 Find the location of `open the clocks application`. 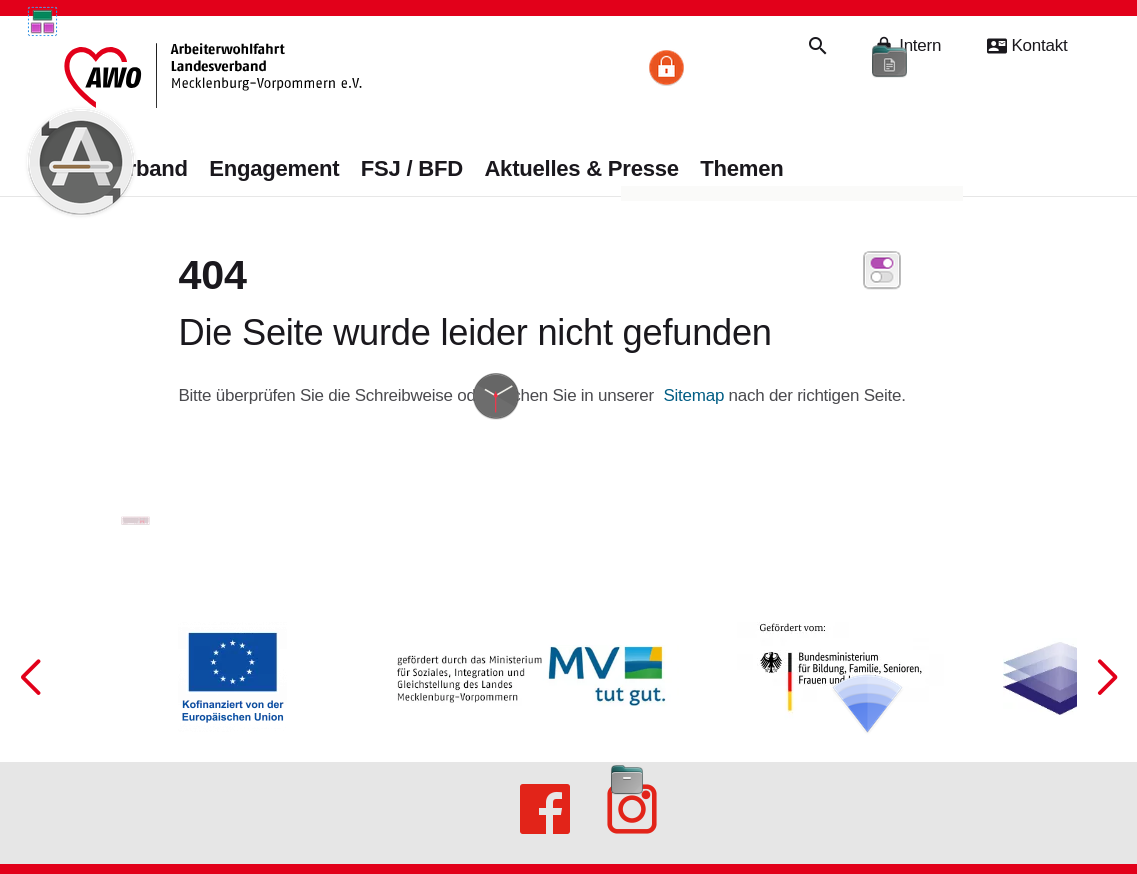

open the clocks application is located at coordinates (496, 396).